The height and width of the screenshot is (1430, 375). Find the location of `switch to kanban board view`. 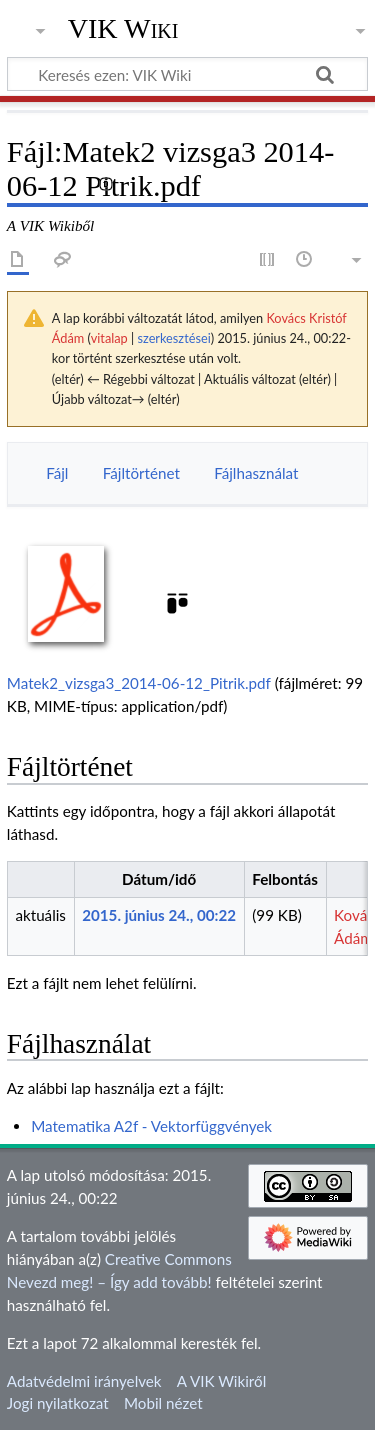

switch to kanban board view is located at coordinates (177, 603).